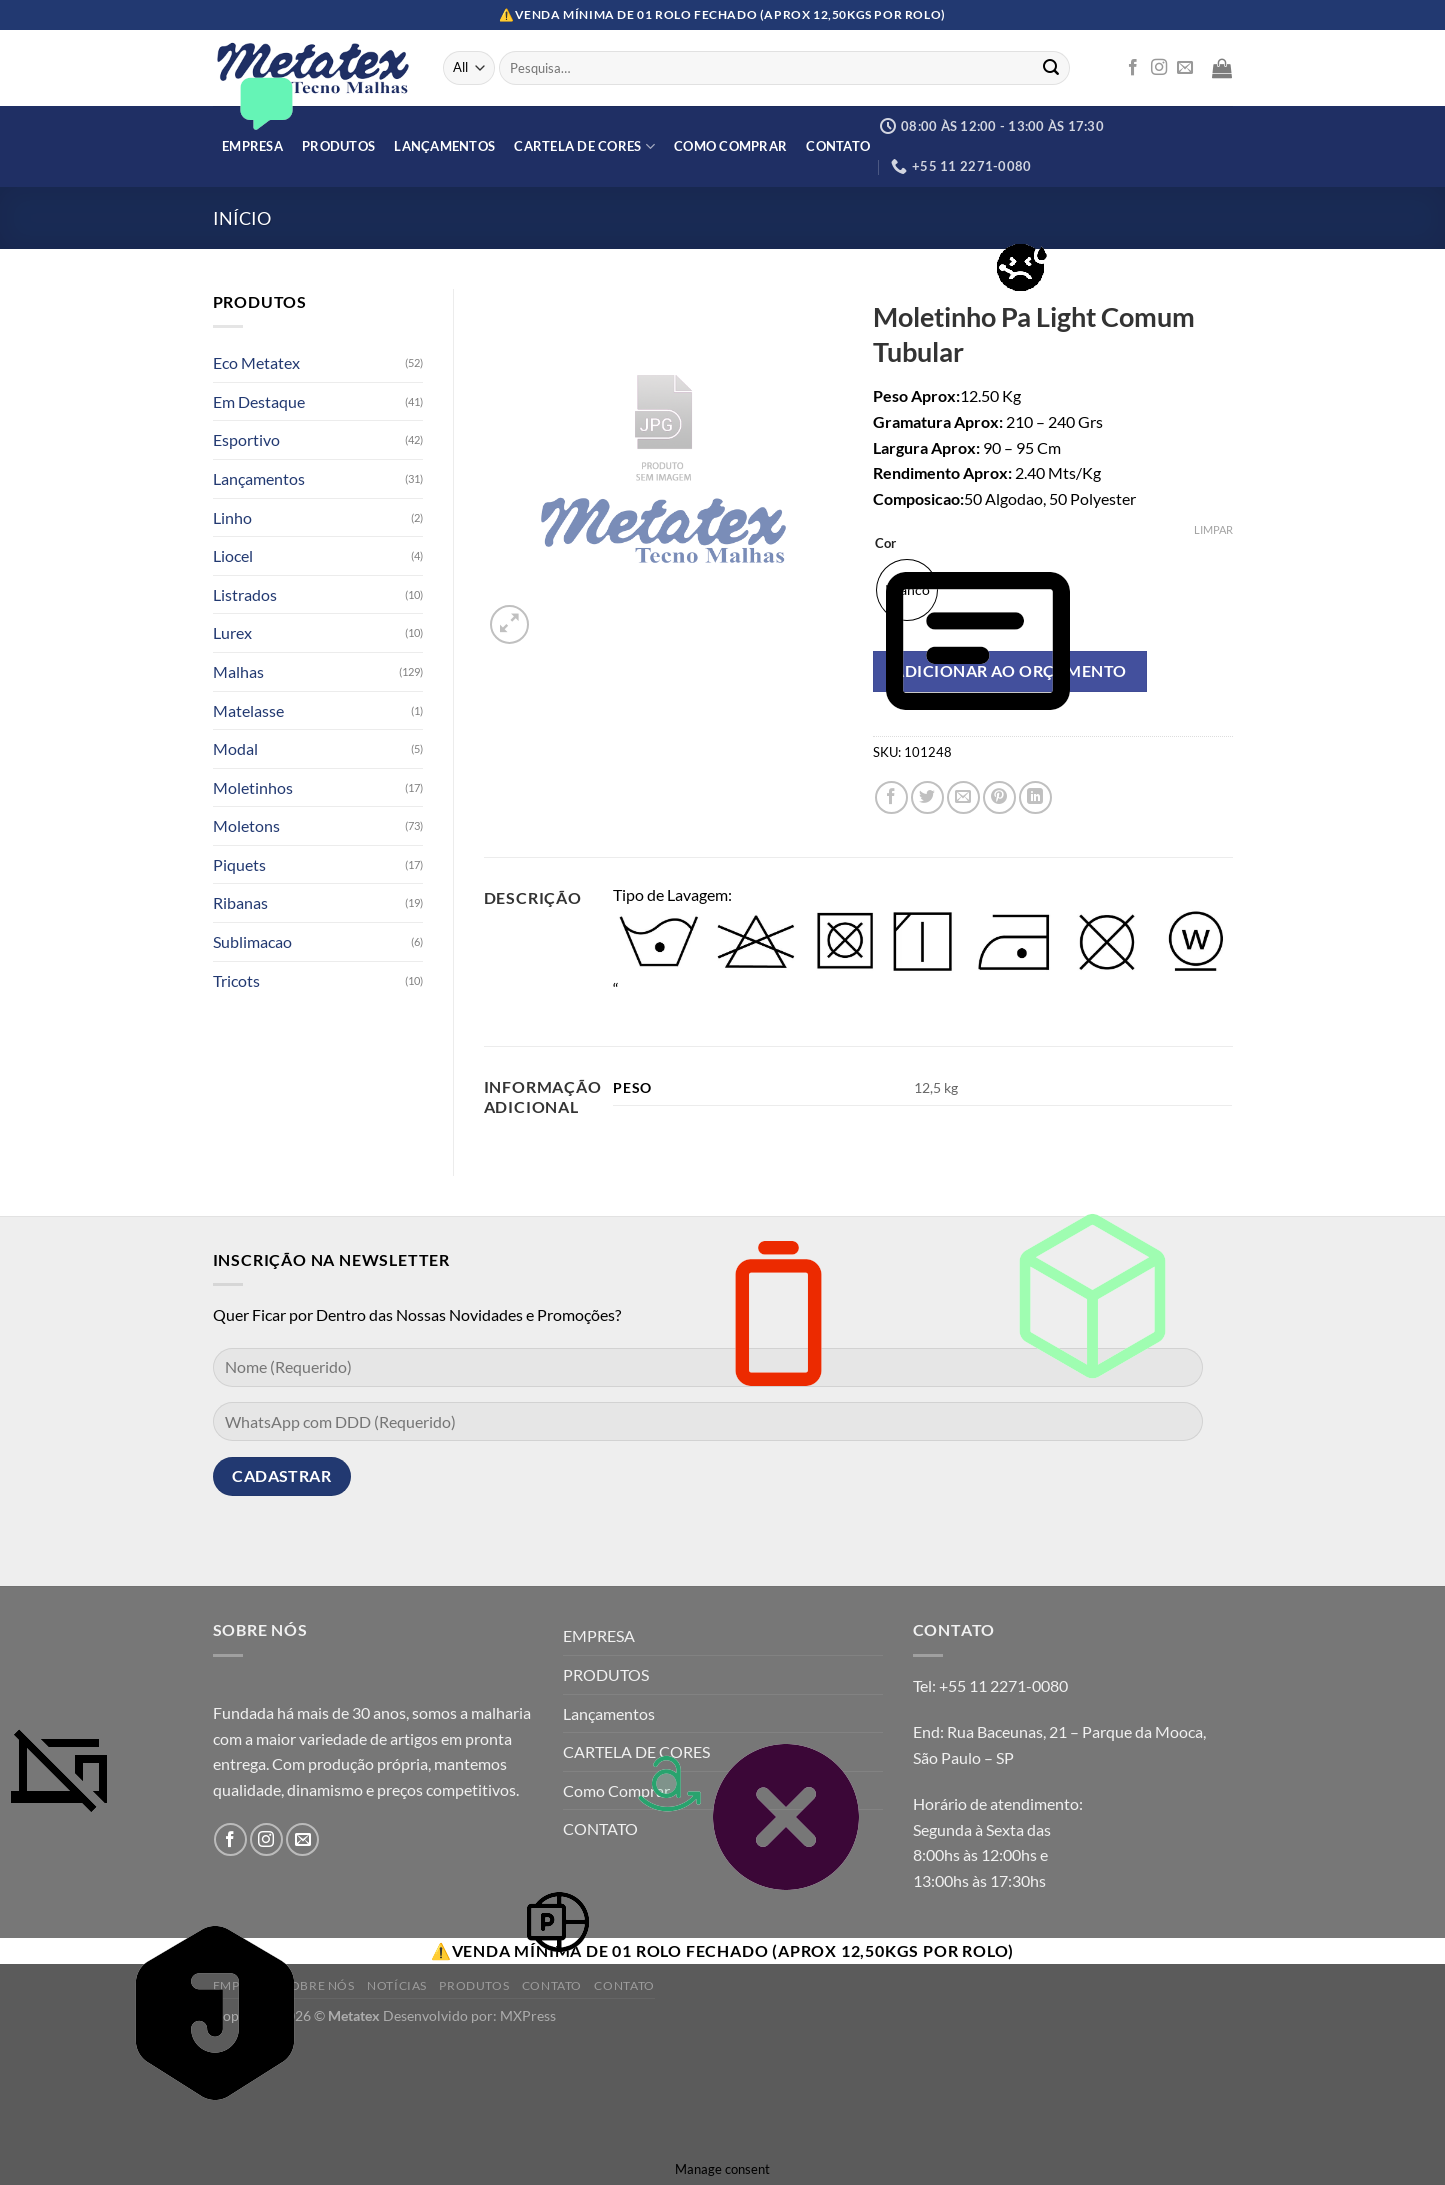 The height and width of the screenshot is (2185, 1445). I want to click on create a new note or document, so click(978, 641).